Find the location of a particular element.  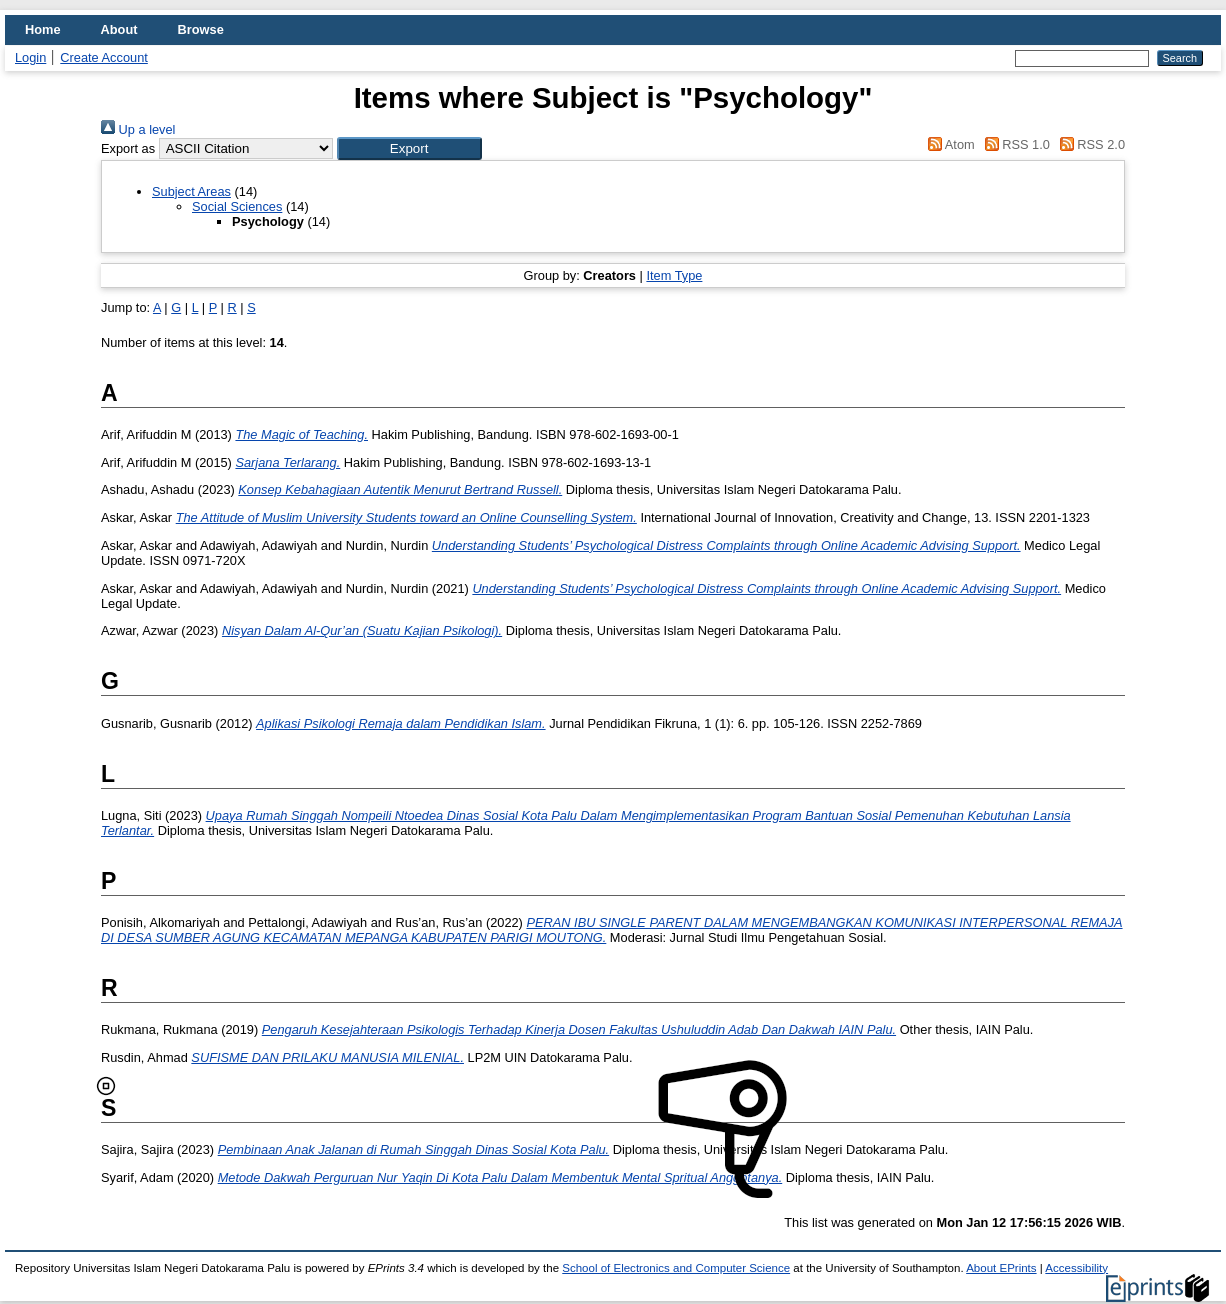

hair styling or salon services is located at coordinates (725, 1122).